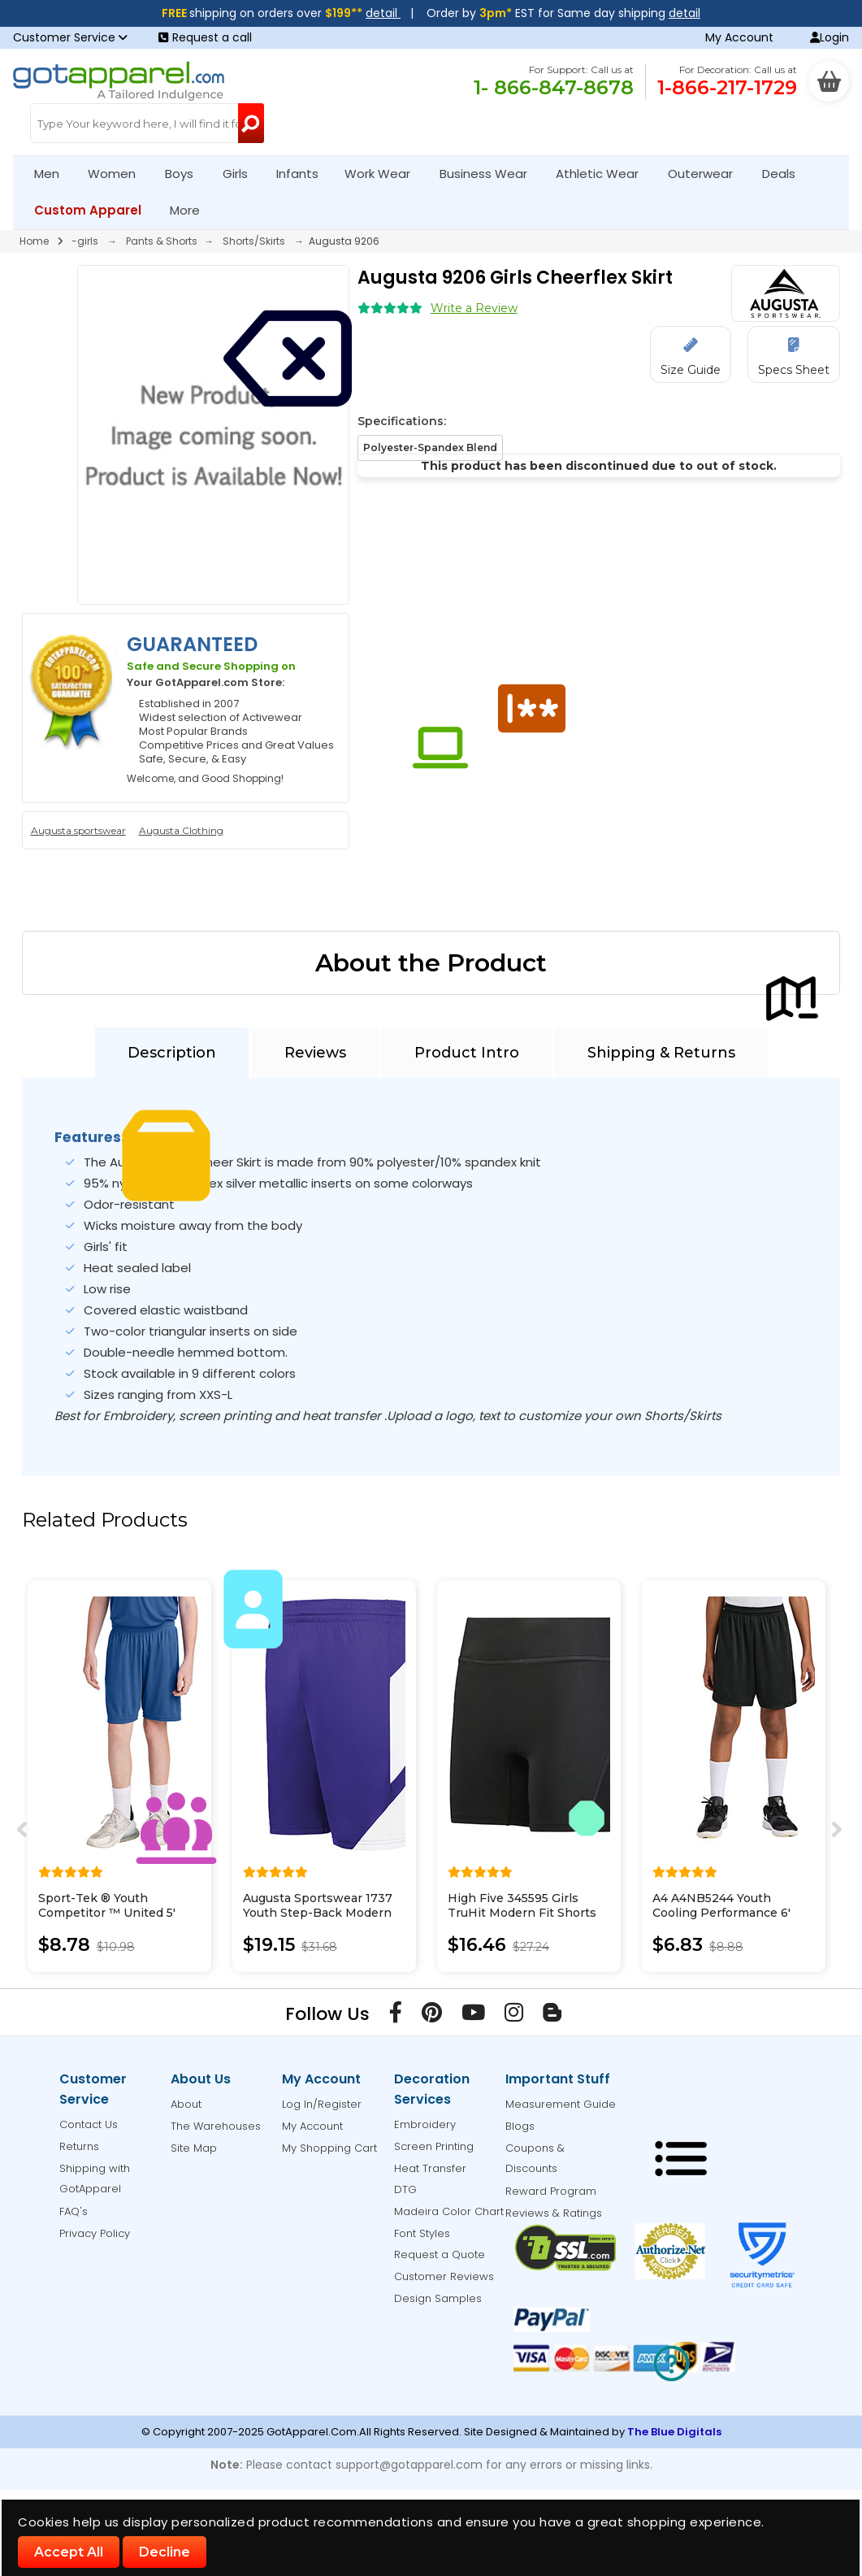 This screenshot has width=862, height=2576. Describe the element at coordinates (176, 1828) in the screenshot. I see `view team or group members` at that location.